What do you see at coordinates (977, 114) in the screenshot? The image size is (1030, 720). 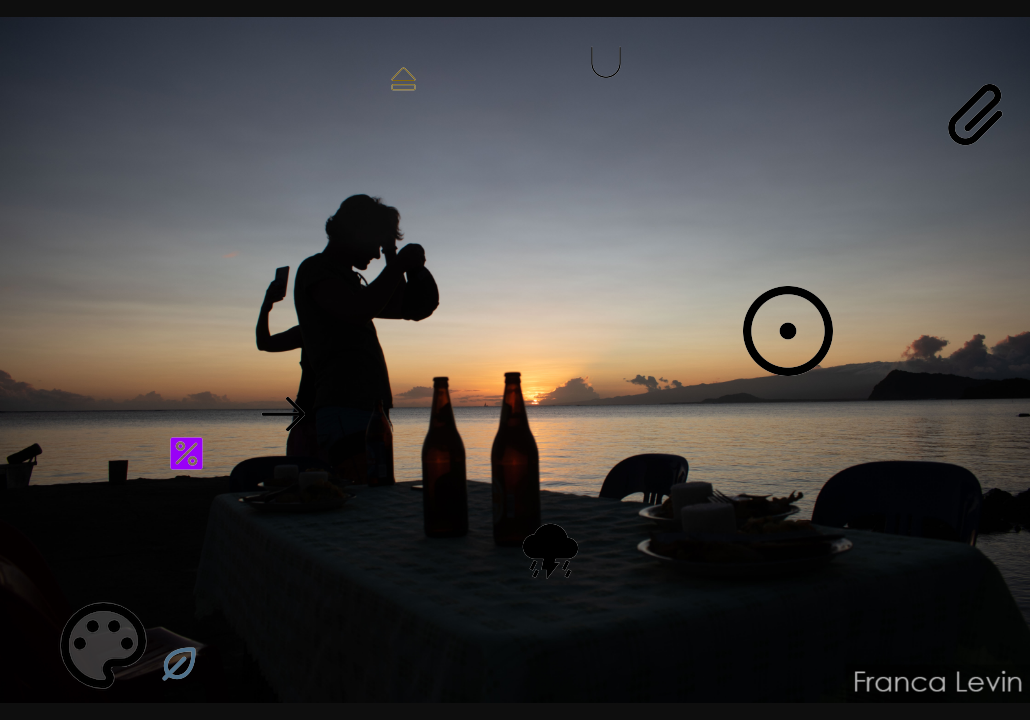 I see `attach a file to your message` at bounding box center [977, 114].